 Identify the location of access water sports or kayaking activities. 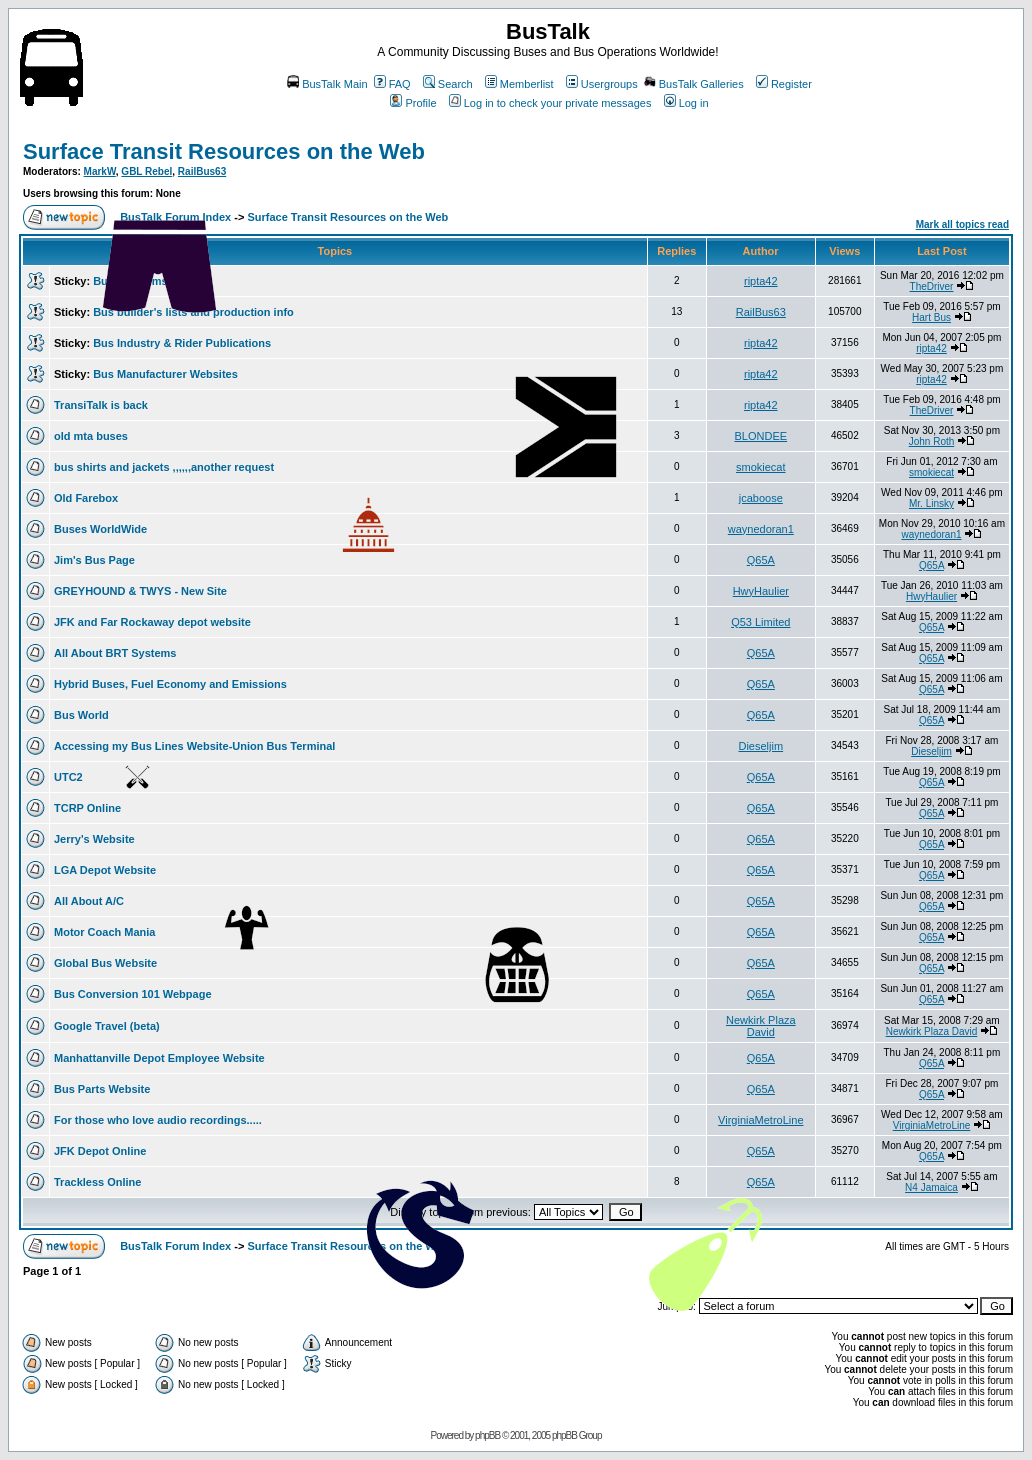
(137, 777).